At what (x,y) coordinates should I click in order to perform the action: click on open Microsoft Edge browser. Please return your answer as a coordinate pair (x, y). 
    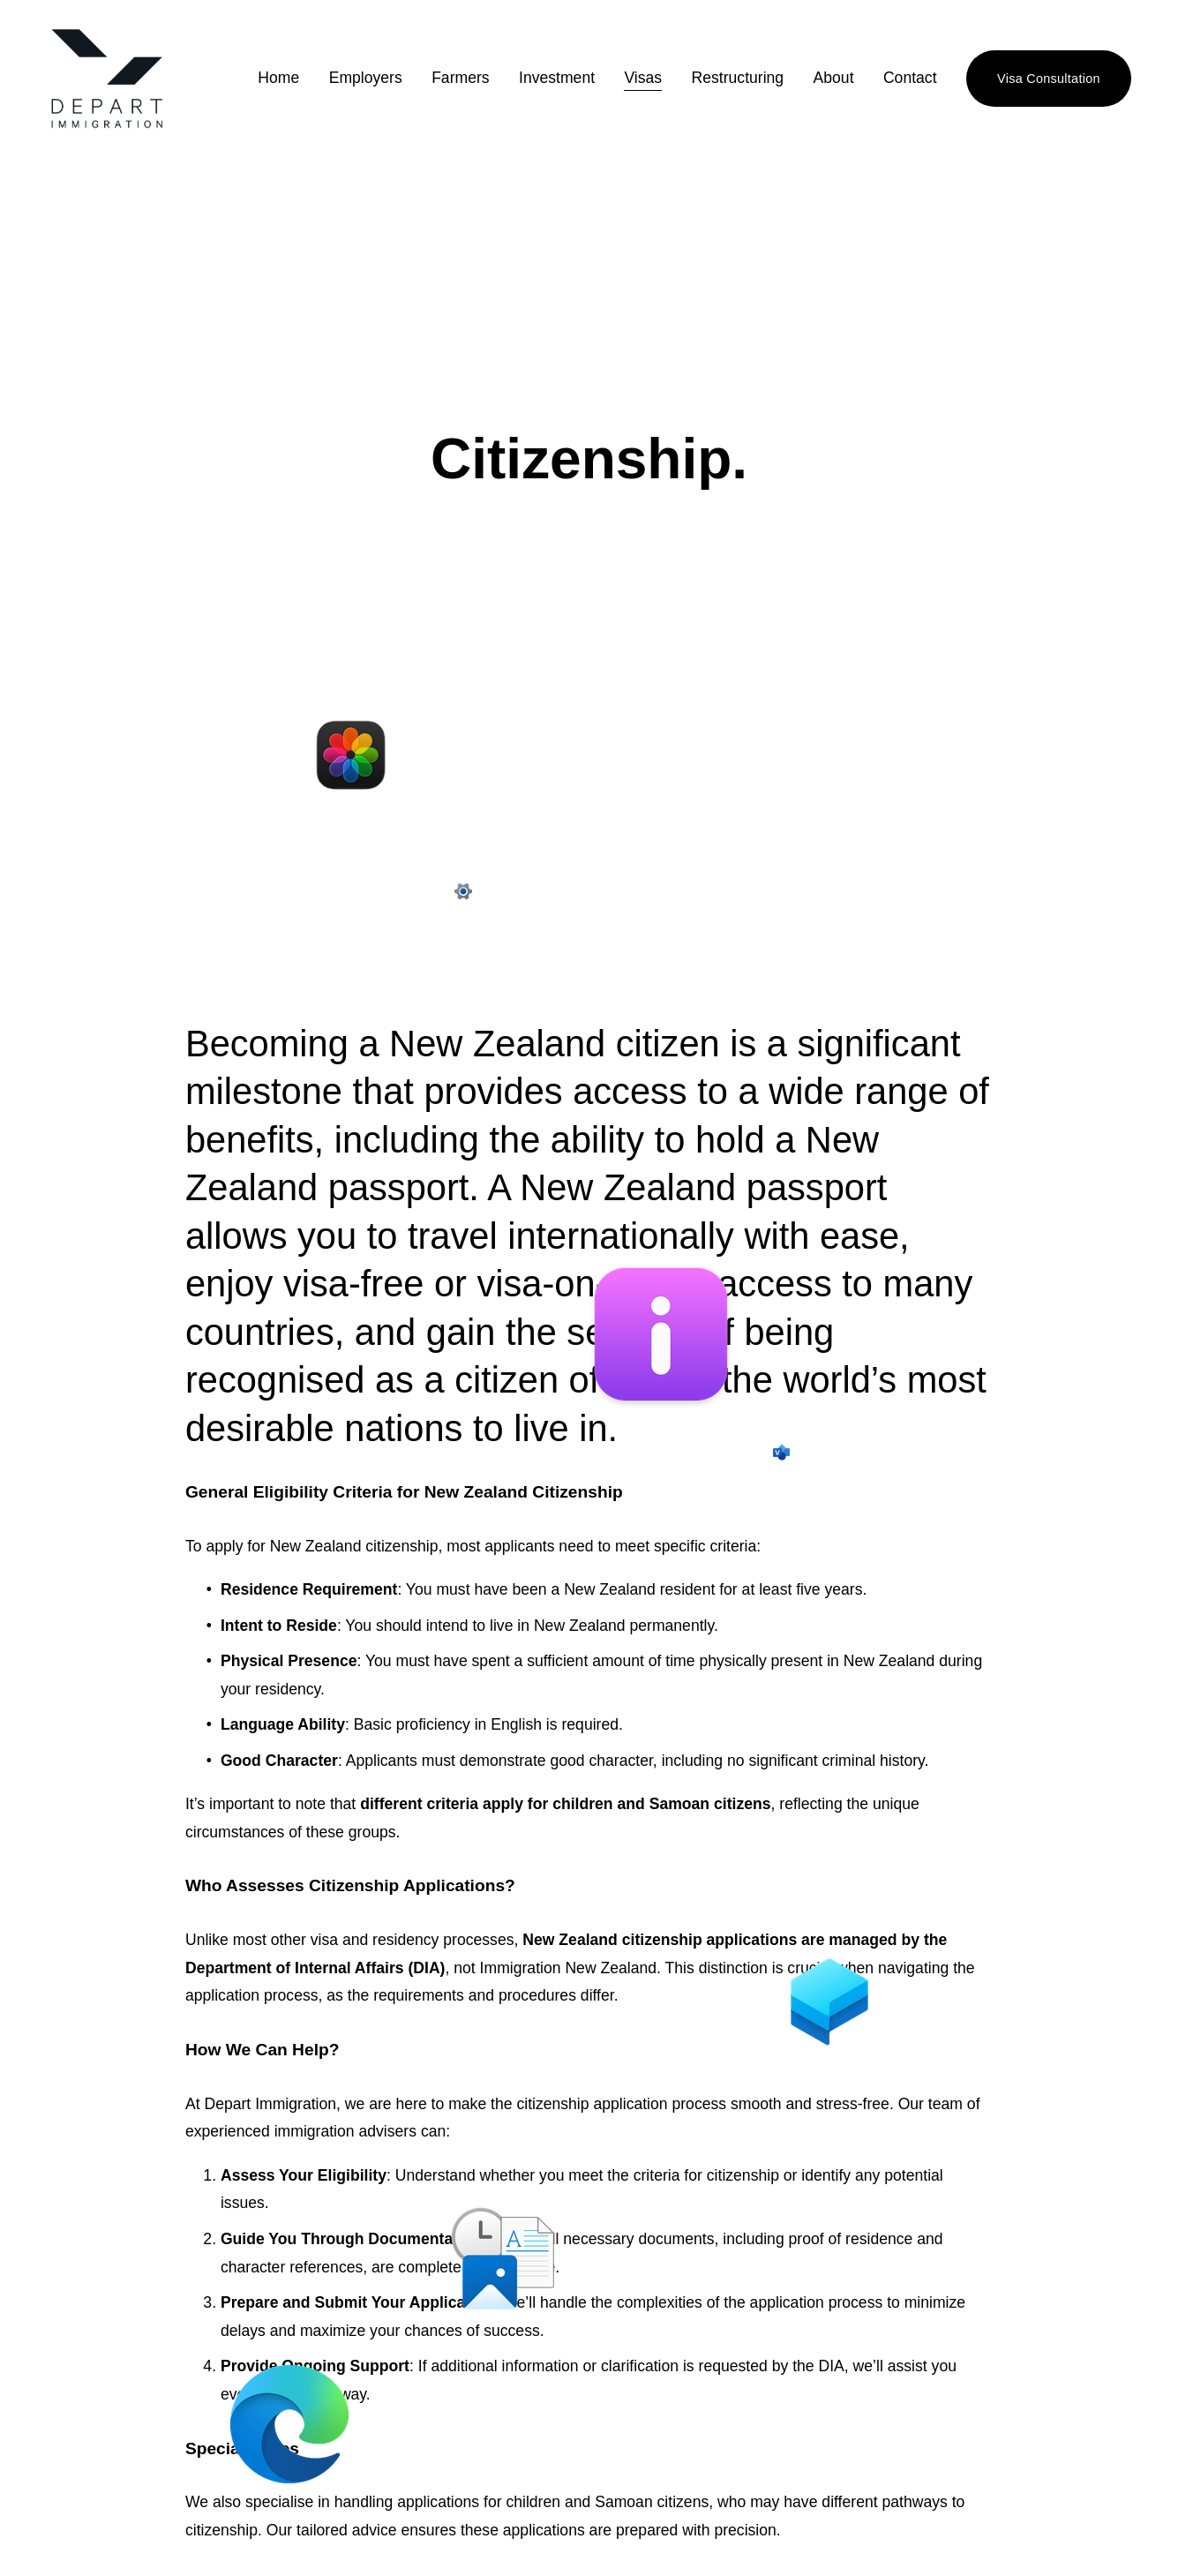
    Looking at the image, I should click on (289, 2424).